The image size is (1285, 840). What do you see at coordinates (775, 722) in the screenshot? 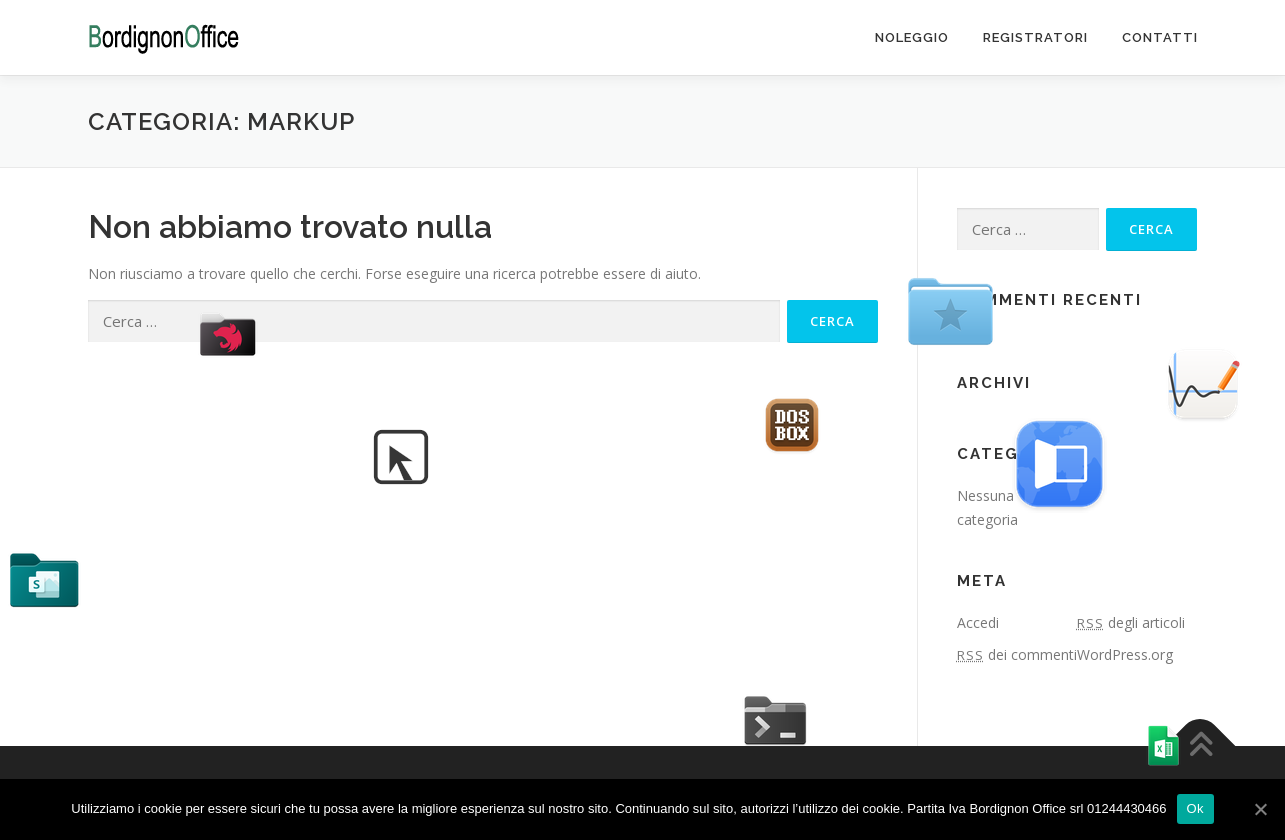
I see `open windows terminal projects folder` at bounding box center [775, 722].